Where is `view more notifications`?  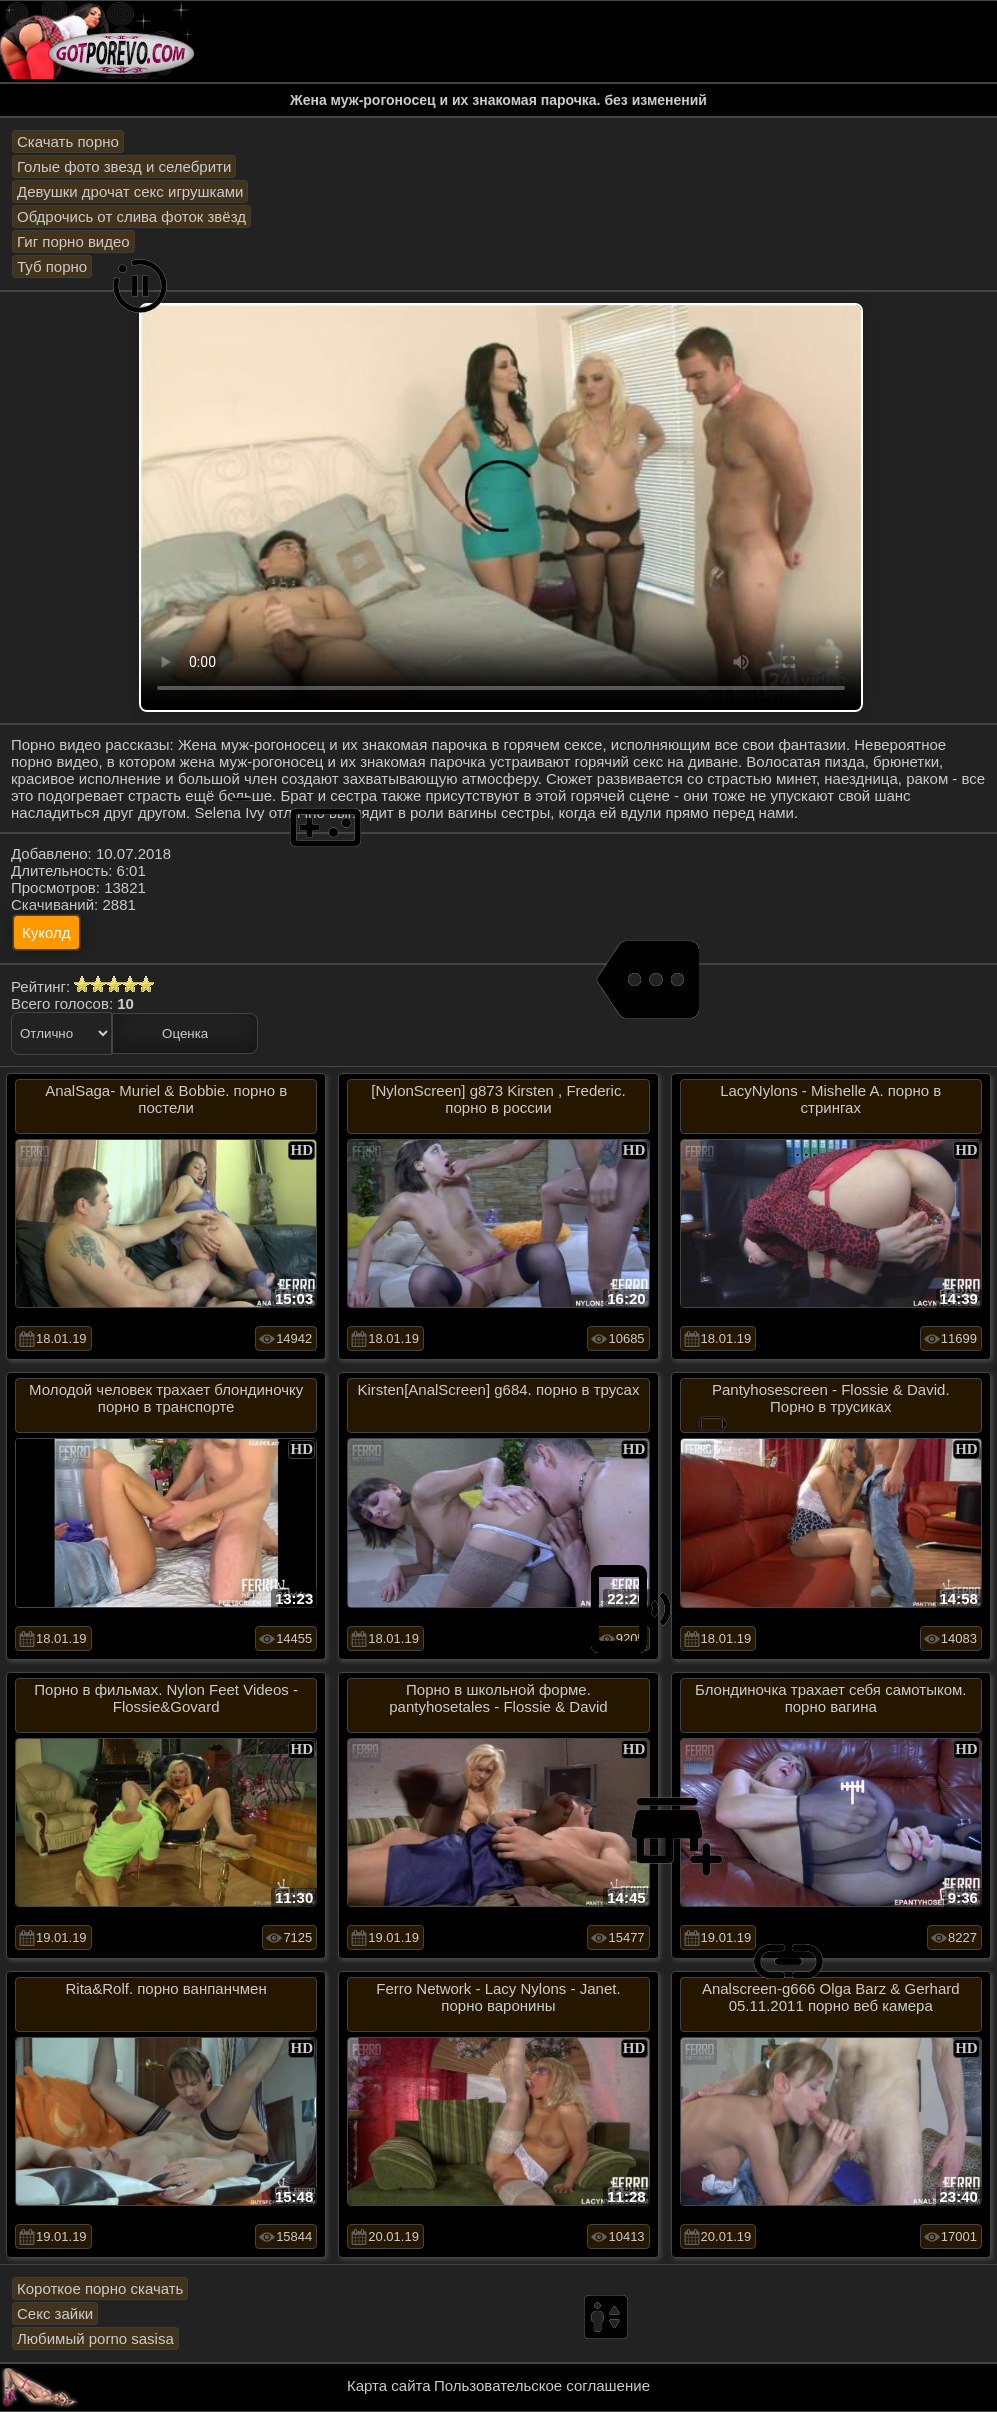 view more notifications is located at coordinates (647, 979).